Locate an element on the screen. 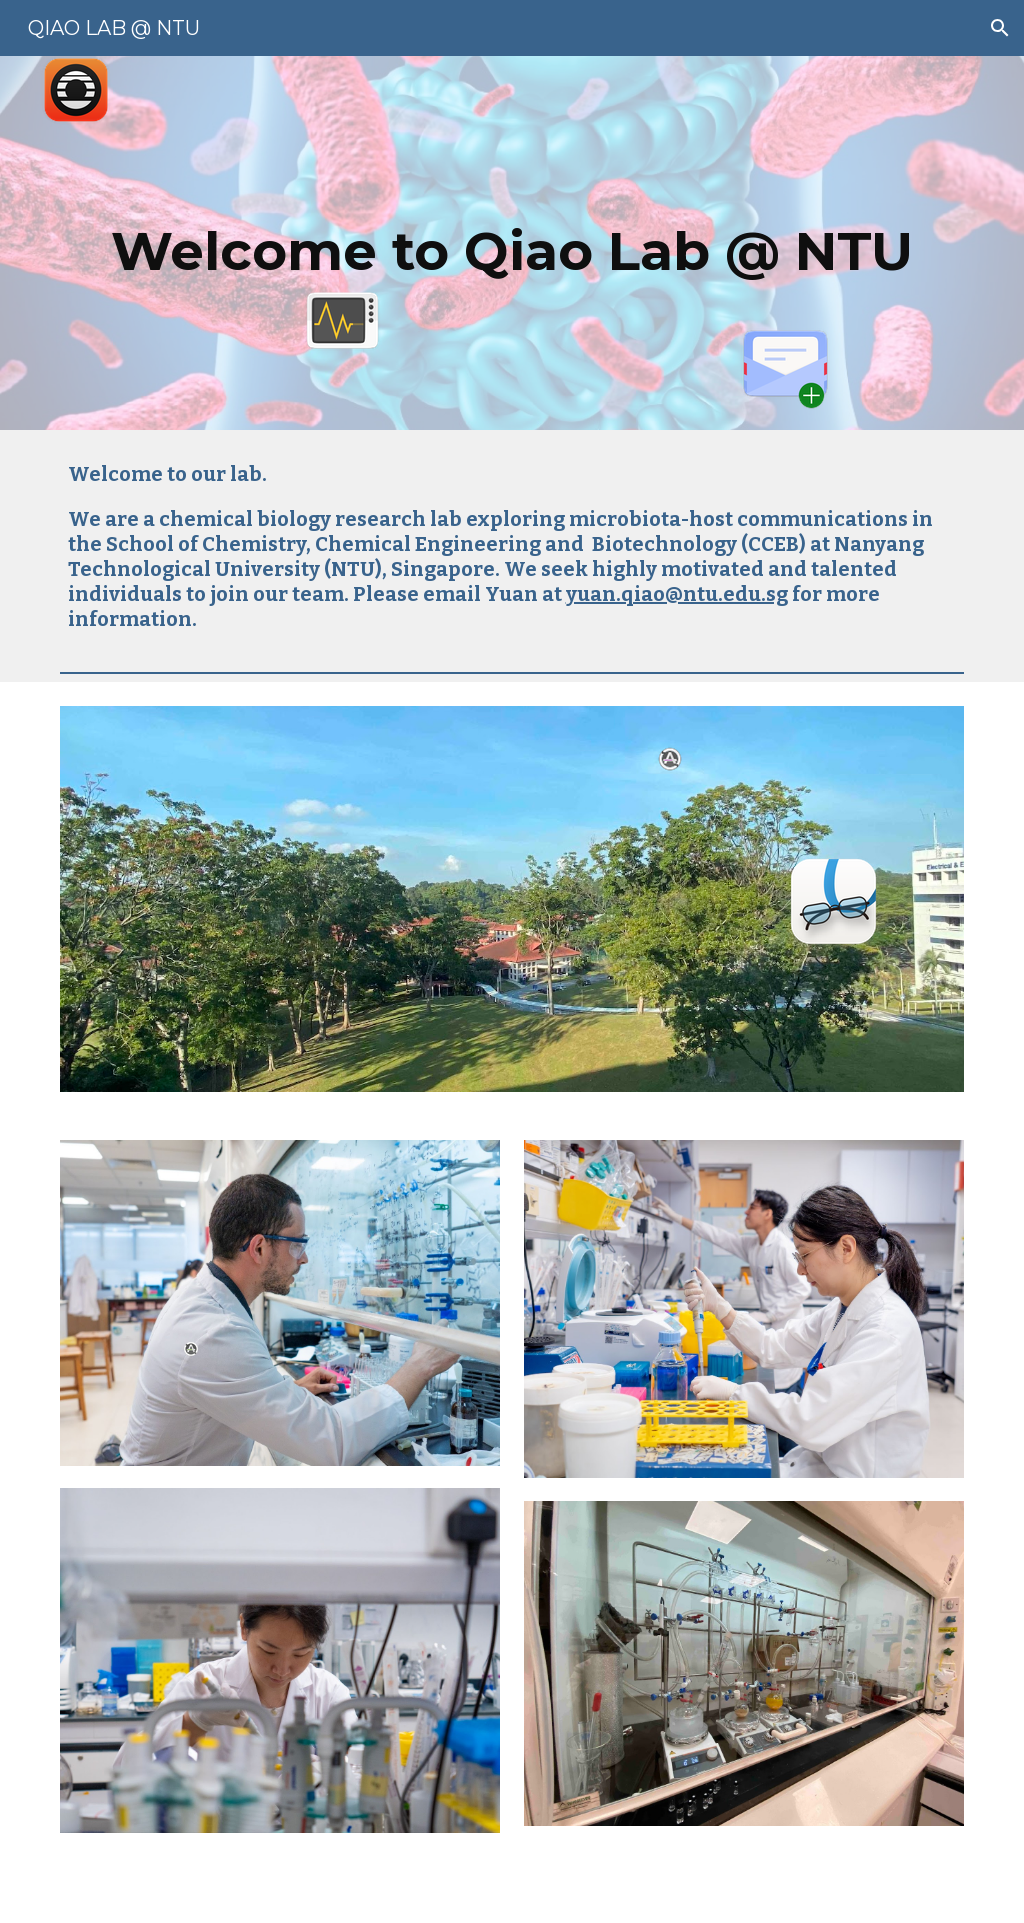  open the software updater application is located at coordinates (670, 759).